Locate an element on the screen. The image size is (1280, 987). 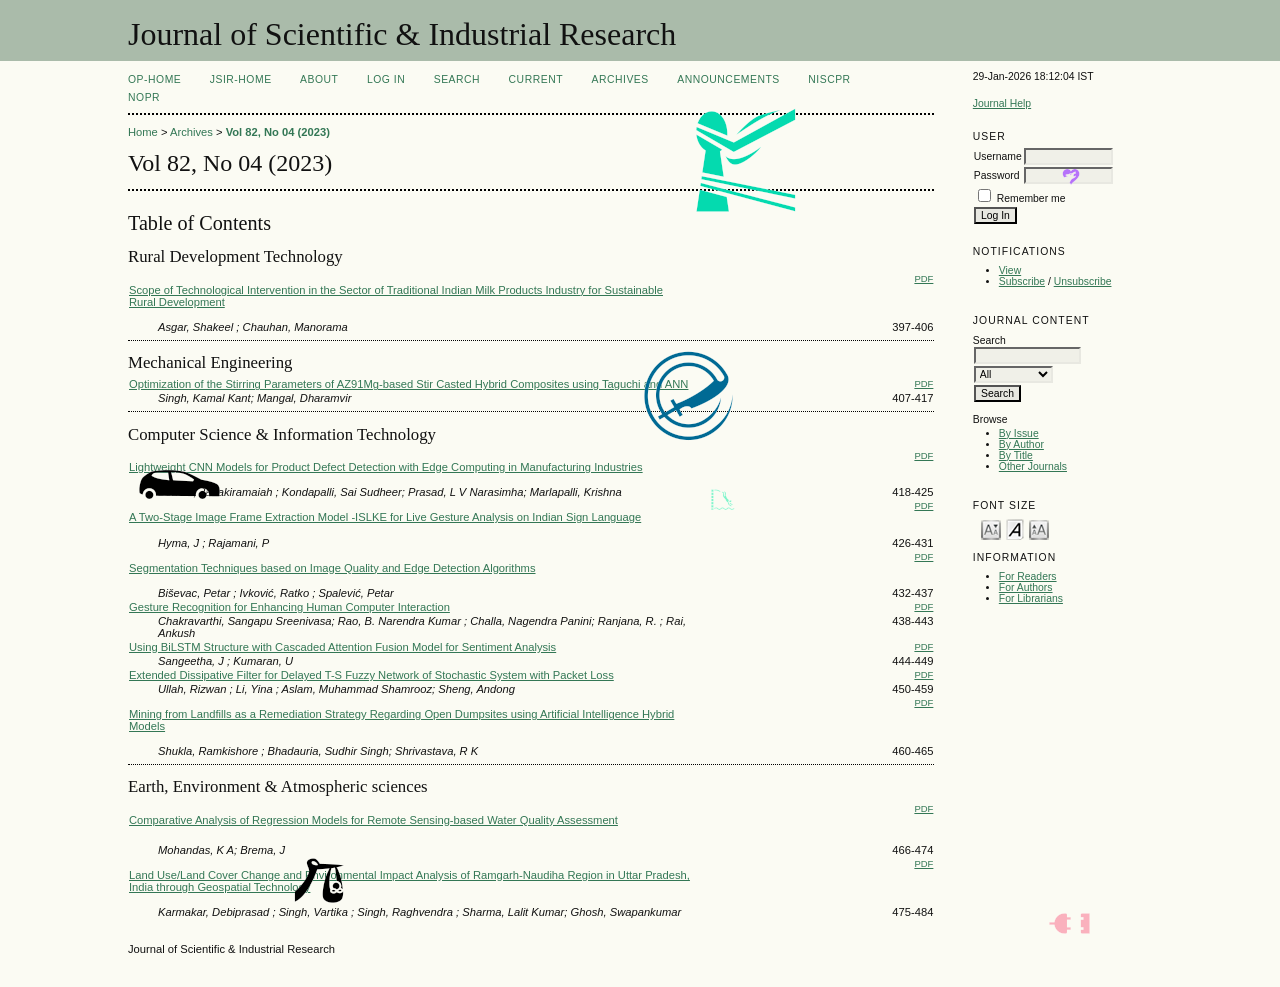
activate spin attack or special sword ability is located at coordinates (688, 396).